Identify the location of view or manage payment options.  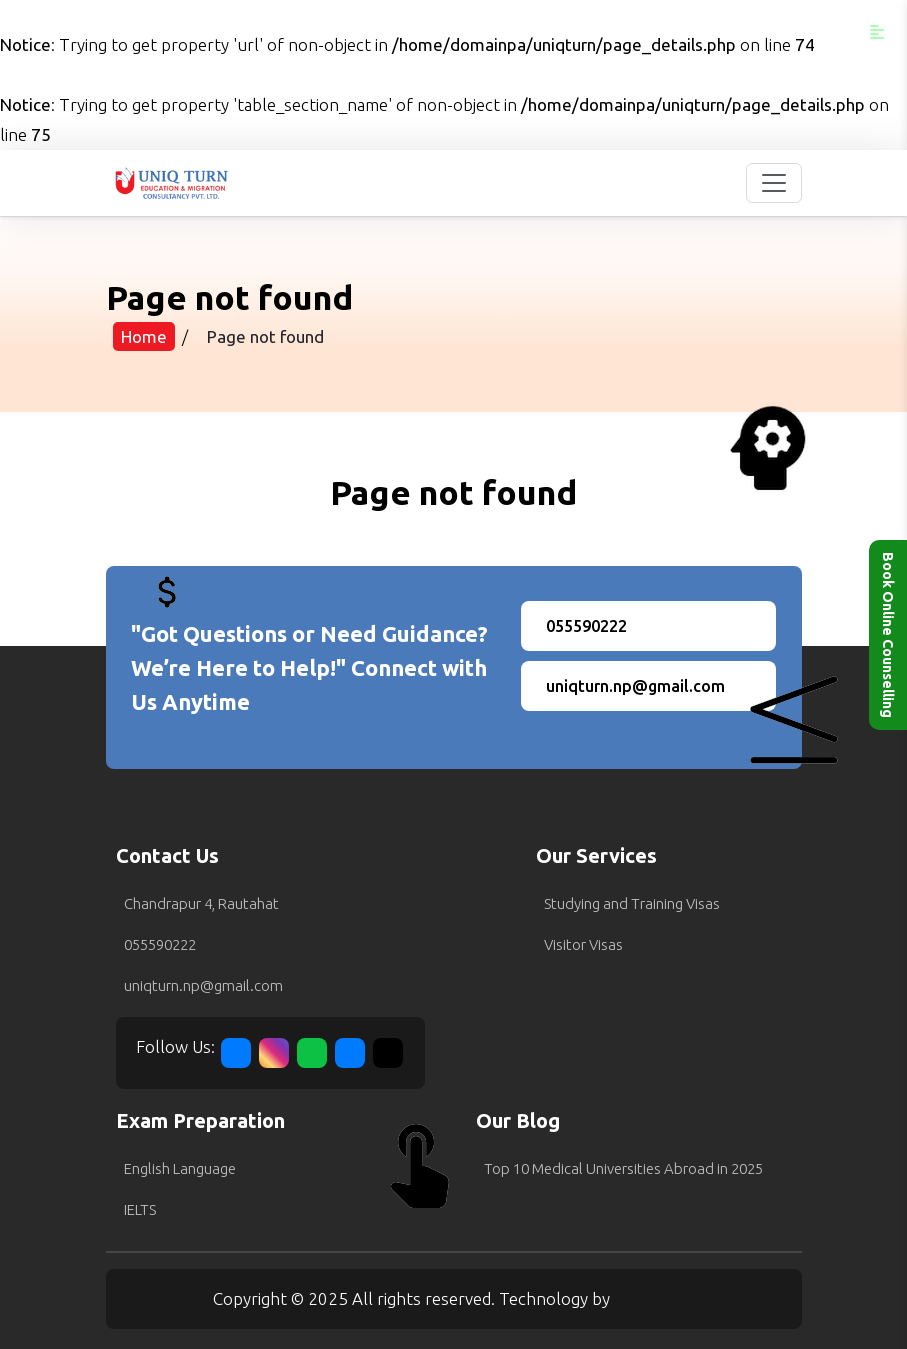
(168, 592).